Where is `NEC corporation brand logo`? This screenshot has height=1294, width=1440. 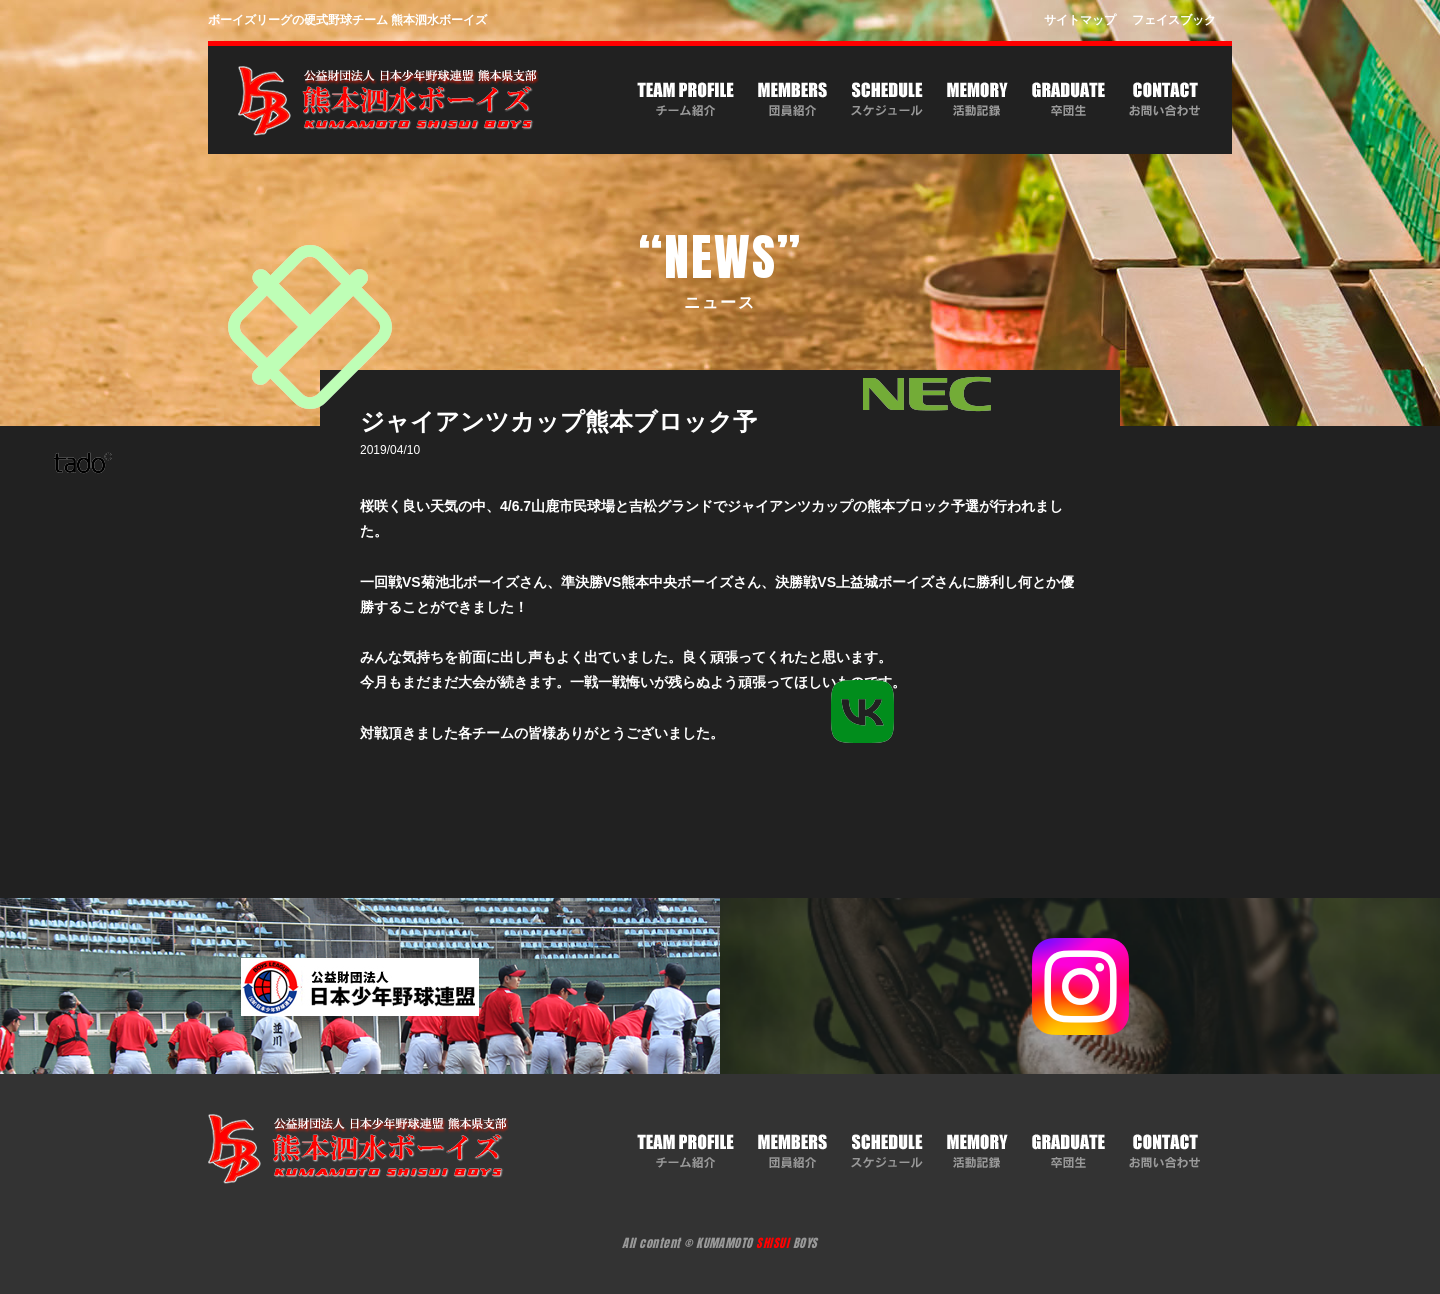 NEC corporation brand logo is located at coordinates (927, 394).